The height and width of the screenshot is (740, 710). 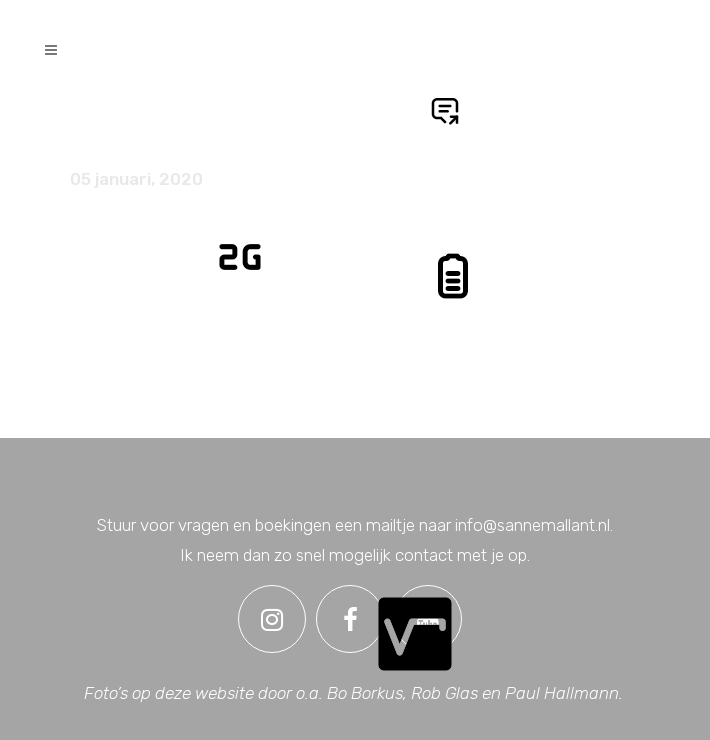 I want to click on share a message or conversation, so click(x=445, y=110).